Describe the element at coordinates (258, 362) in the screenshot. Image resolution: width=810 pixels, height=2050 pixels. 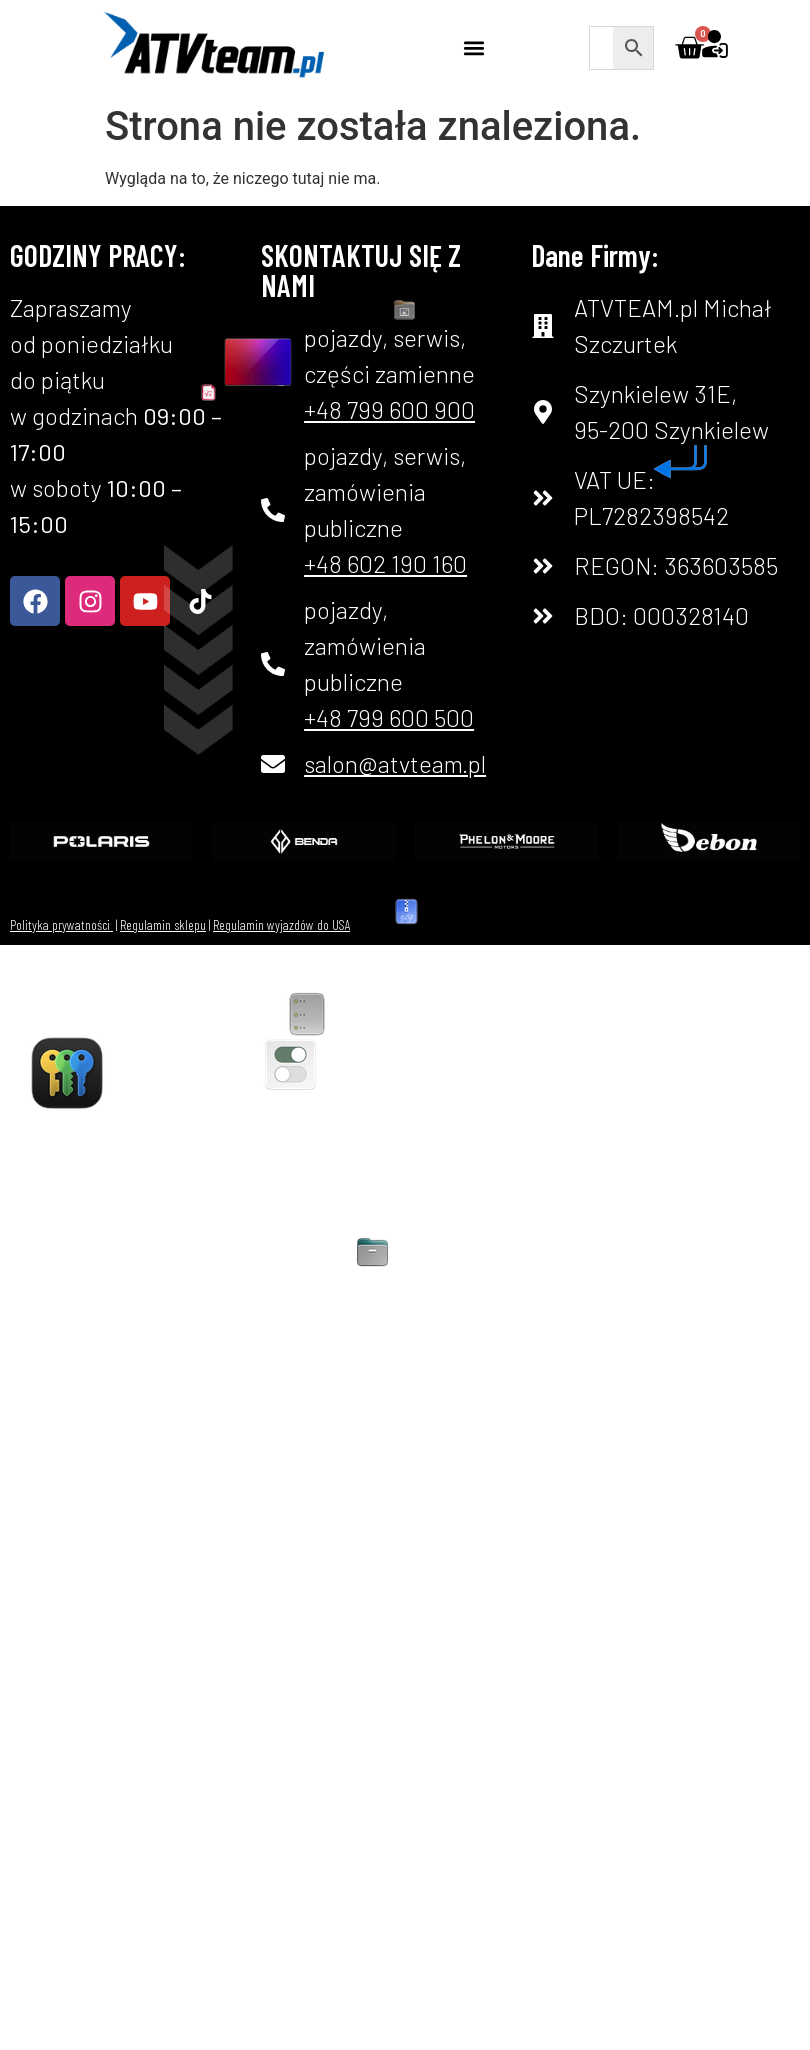
I see `access your media library in iMovie` at that location.